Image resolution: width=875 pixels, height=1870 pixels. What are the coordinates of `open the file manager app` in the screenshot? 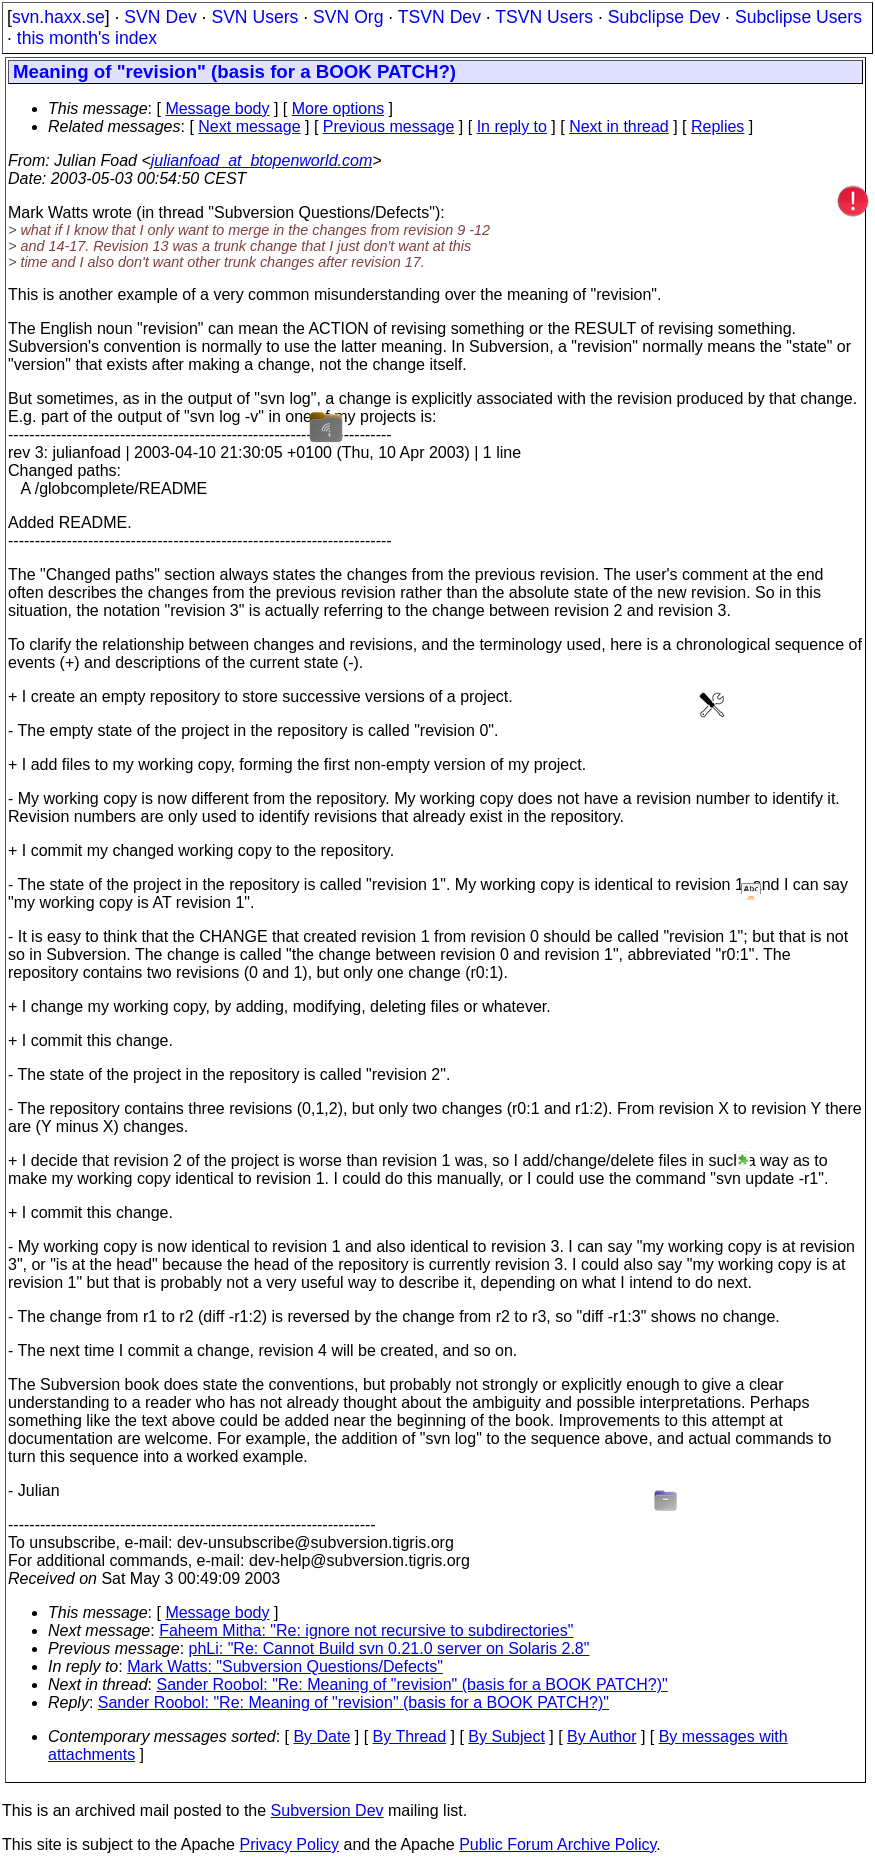 It's located at (665, 1500).